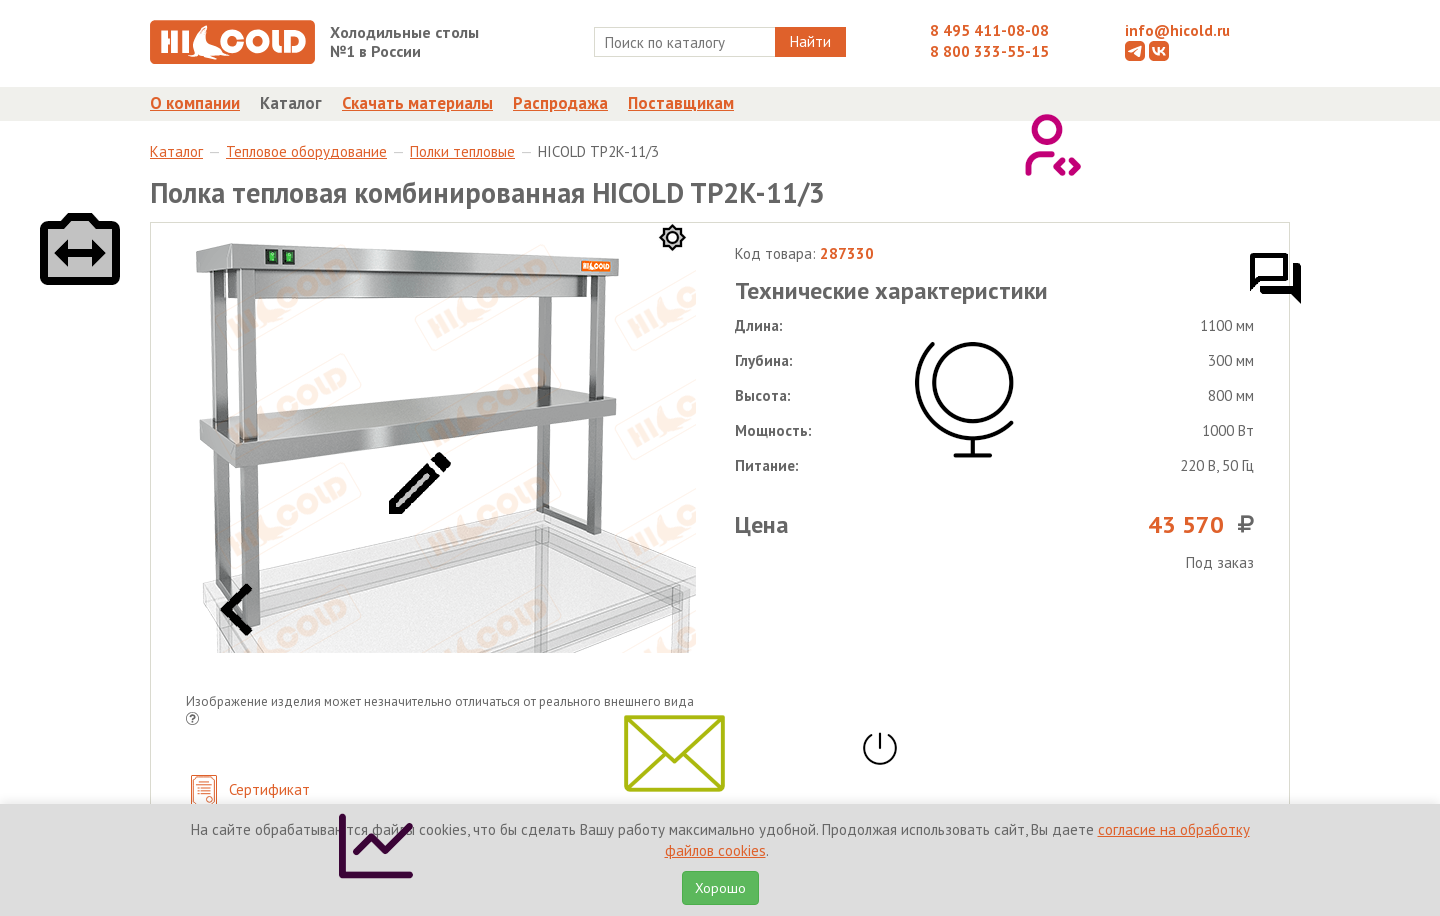 This screenshot has height=916, width=1440. Describe the element at coordinates (672, 237) in the screenshot. I see `adjust screen brightness settings` at that location.